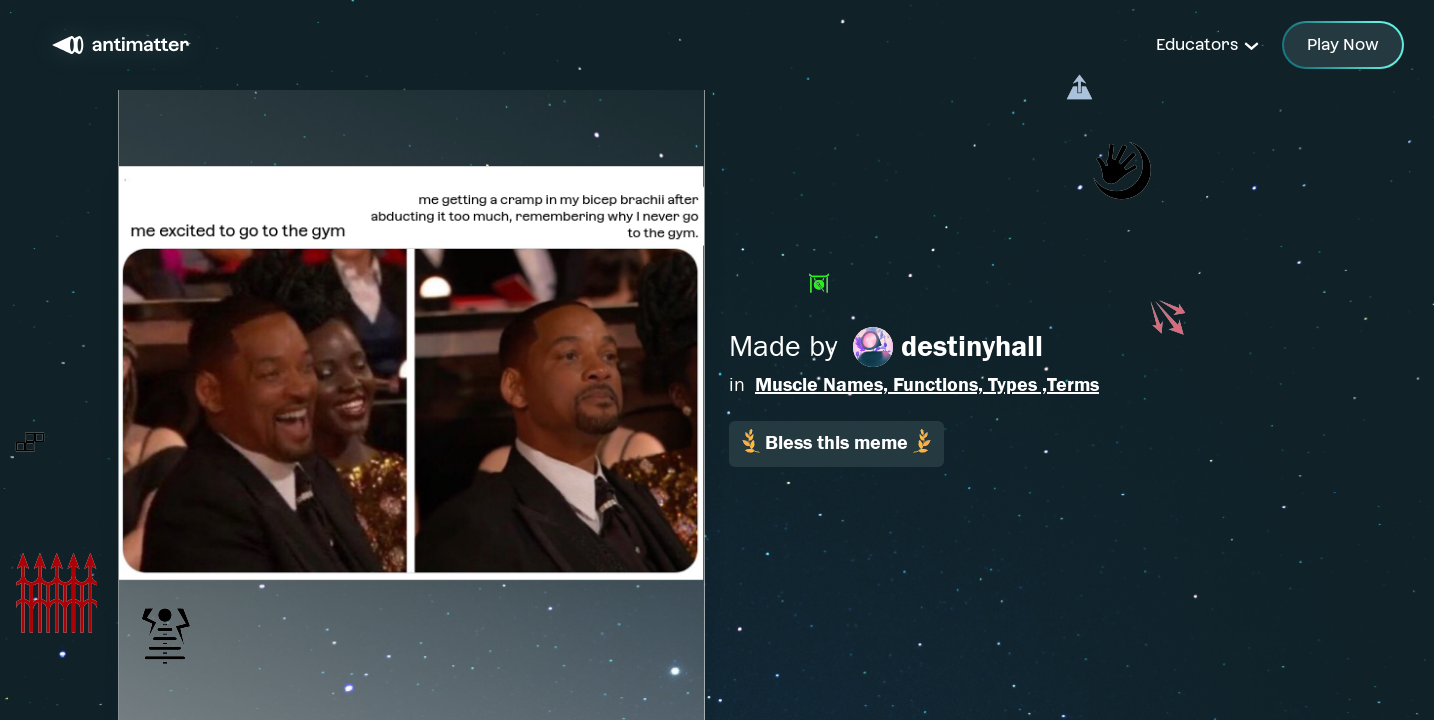 The image size is (1434, 720). I want to click on play a card from your hand, so click(1079, 86).